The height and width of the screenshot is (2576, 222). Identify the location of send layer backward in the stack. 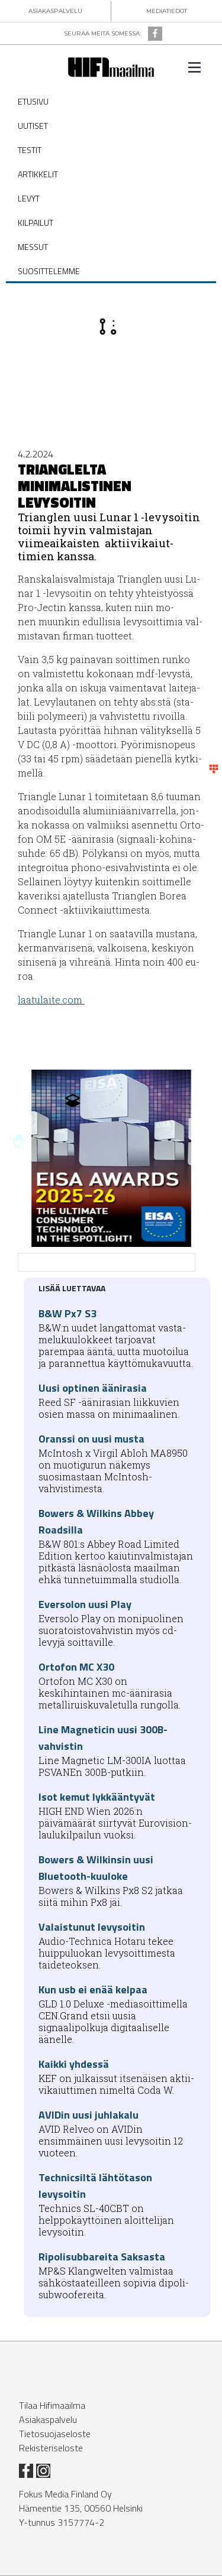
(72, 1100).